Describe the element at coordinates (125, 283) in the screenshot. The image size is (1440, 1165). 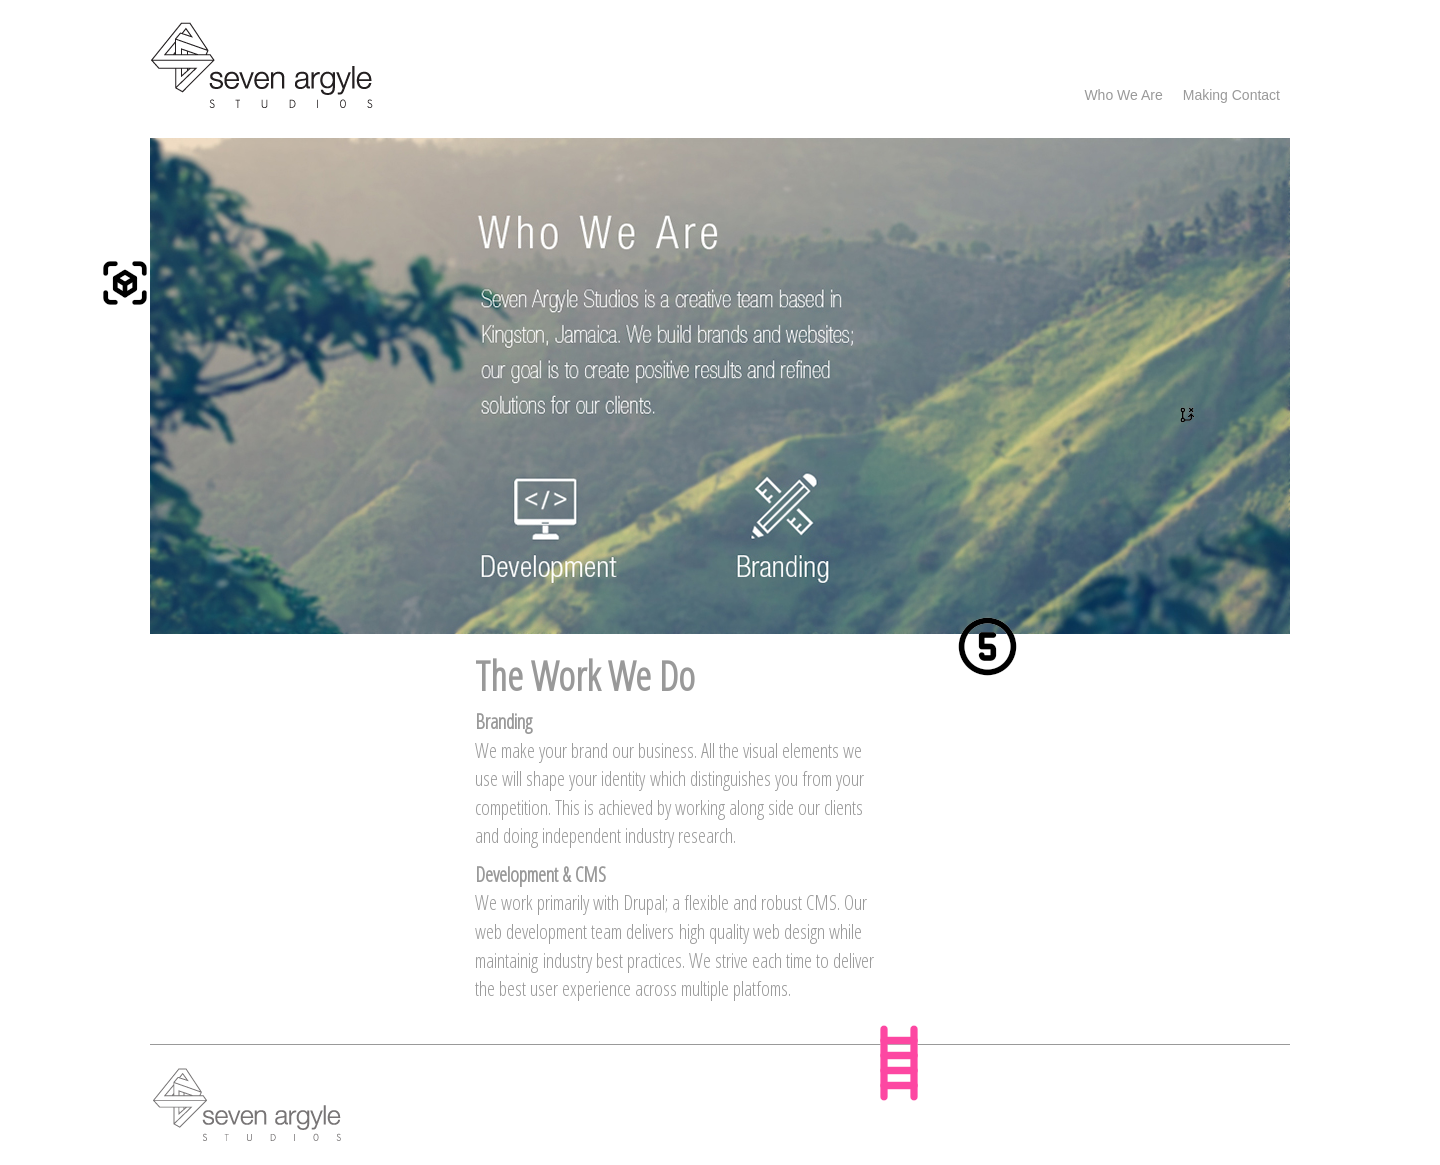
I see `open augmented reality mode` at that location.